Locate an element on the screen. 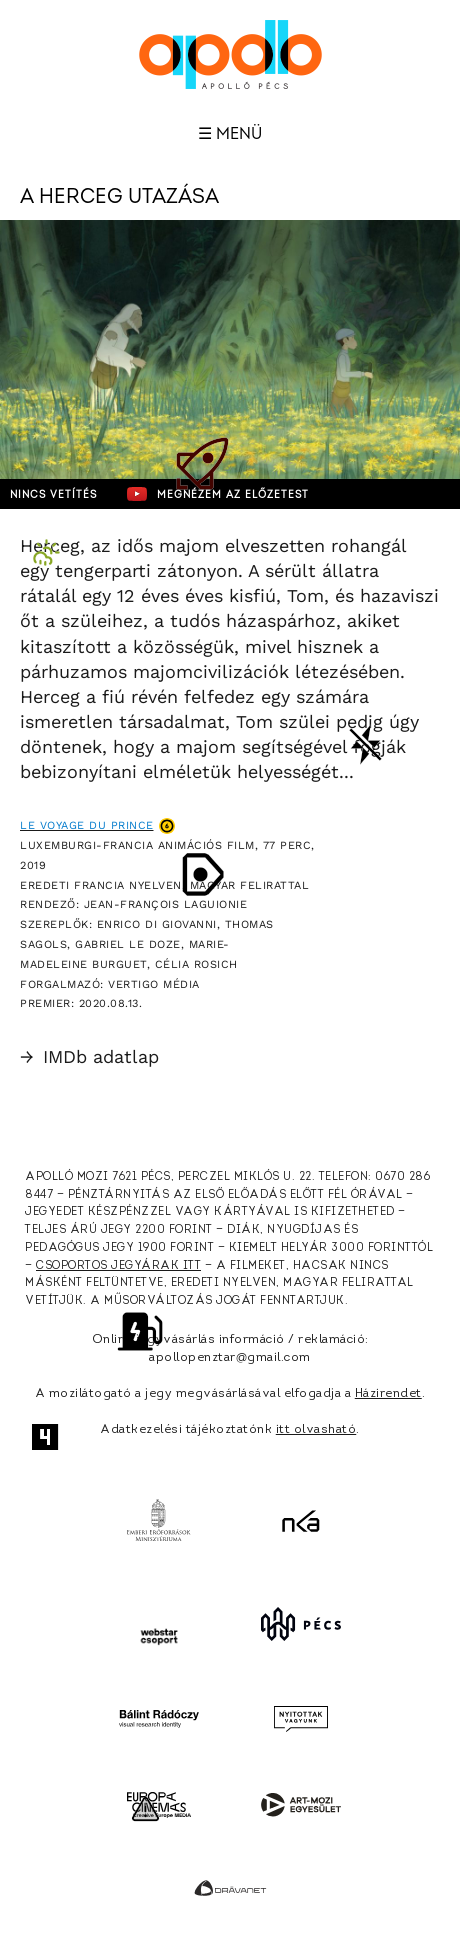 The width and height of the screenshot is (460, 1957). find nearby EV charging stations is located at coordinates (138, 1331).